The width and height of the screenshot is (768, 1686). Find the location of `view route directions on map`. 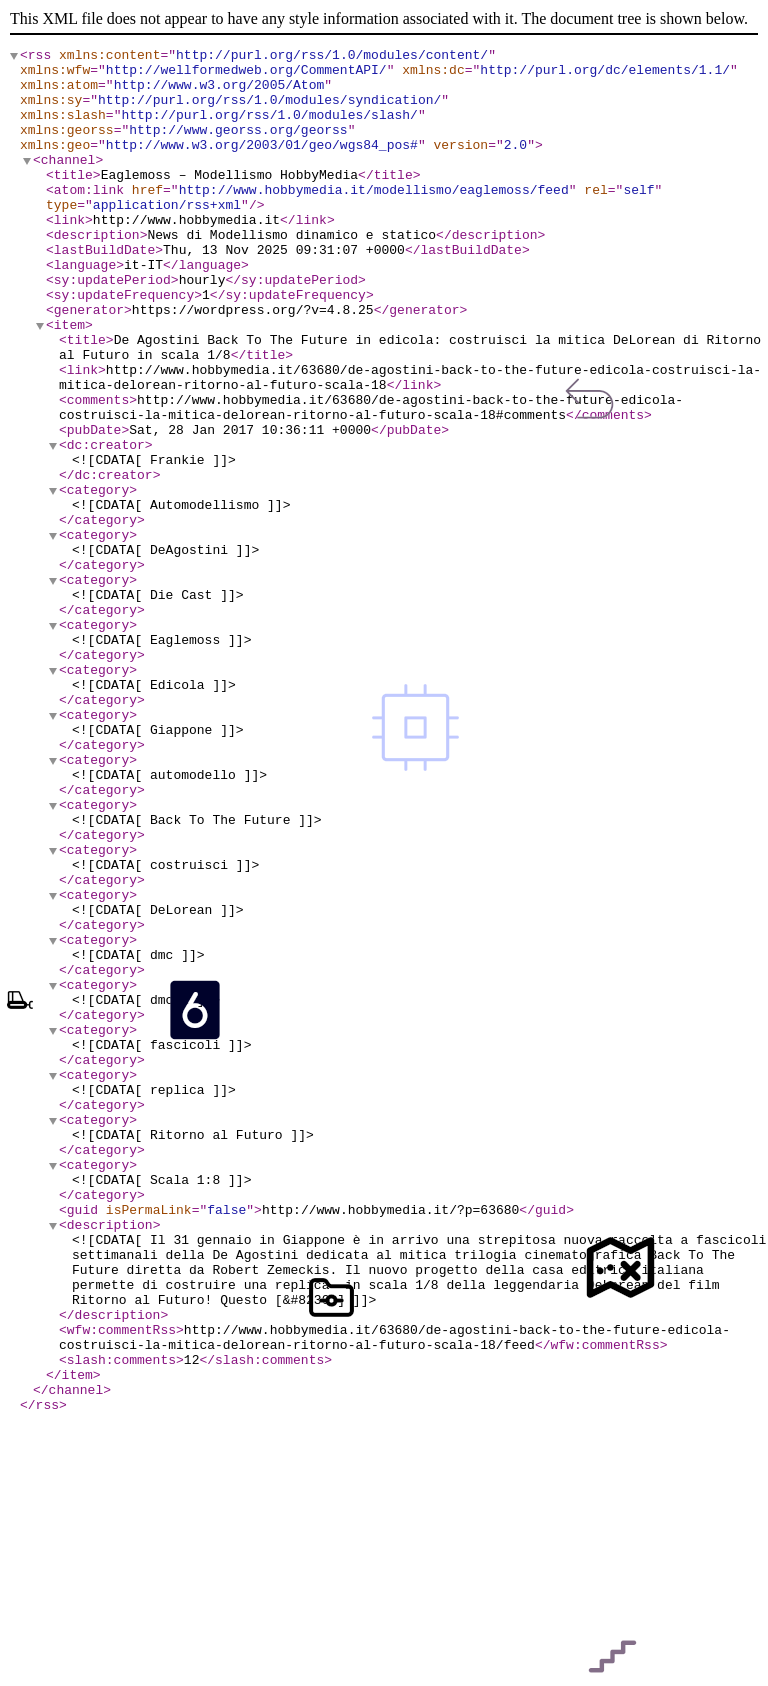

view route directions on map is located at coordinates (620, 1267).